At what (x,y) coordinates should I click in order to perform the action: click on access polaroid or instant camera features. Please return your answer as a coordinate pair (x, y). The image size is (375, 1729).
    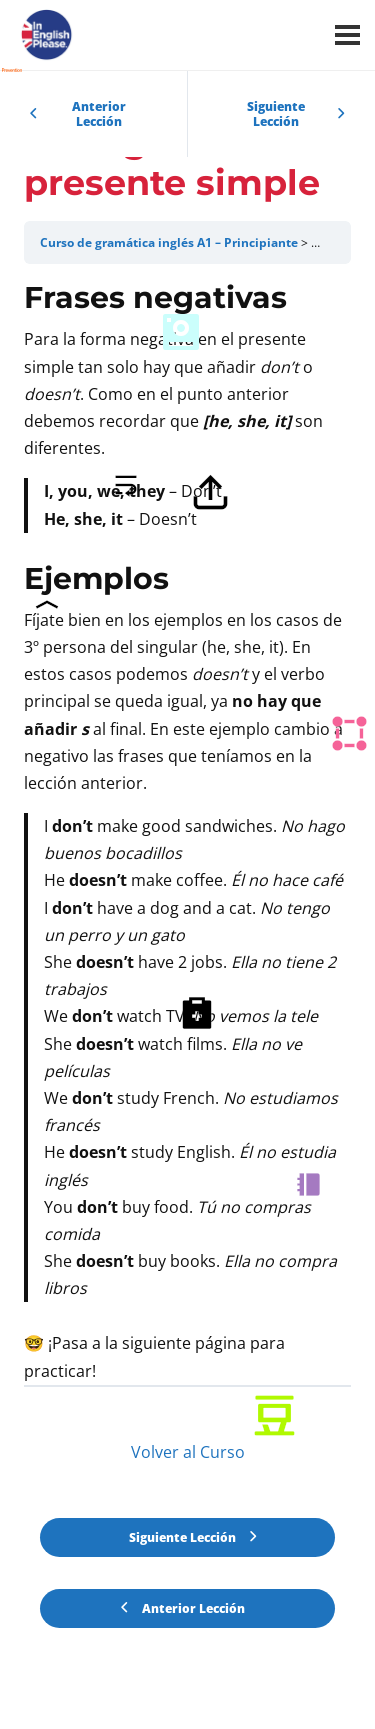
    Looking at the image, I should click on (181, 332).